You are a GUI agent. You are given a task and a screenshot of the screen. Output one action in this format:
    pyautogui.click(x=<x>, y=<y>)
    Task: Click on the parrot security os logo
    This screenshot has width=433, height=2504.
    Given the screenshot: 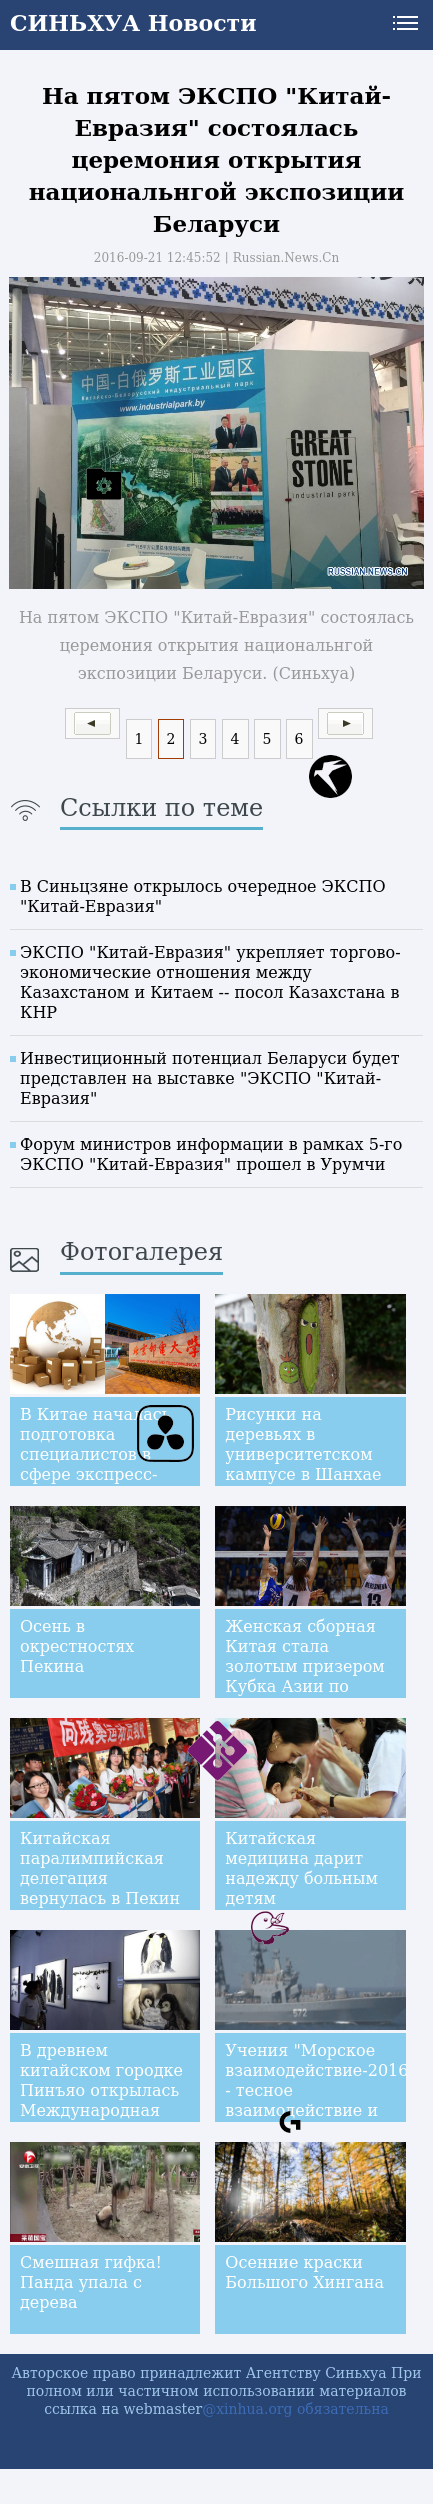 What is the action you would take?
    pyautogui.click(x=330, y=776)
    